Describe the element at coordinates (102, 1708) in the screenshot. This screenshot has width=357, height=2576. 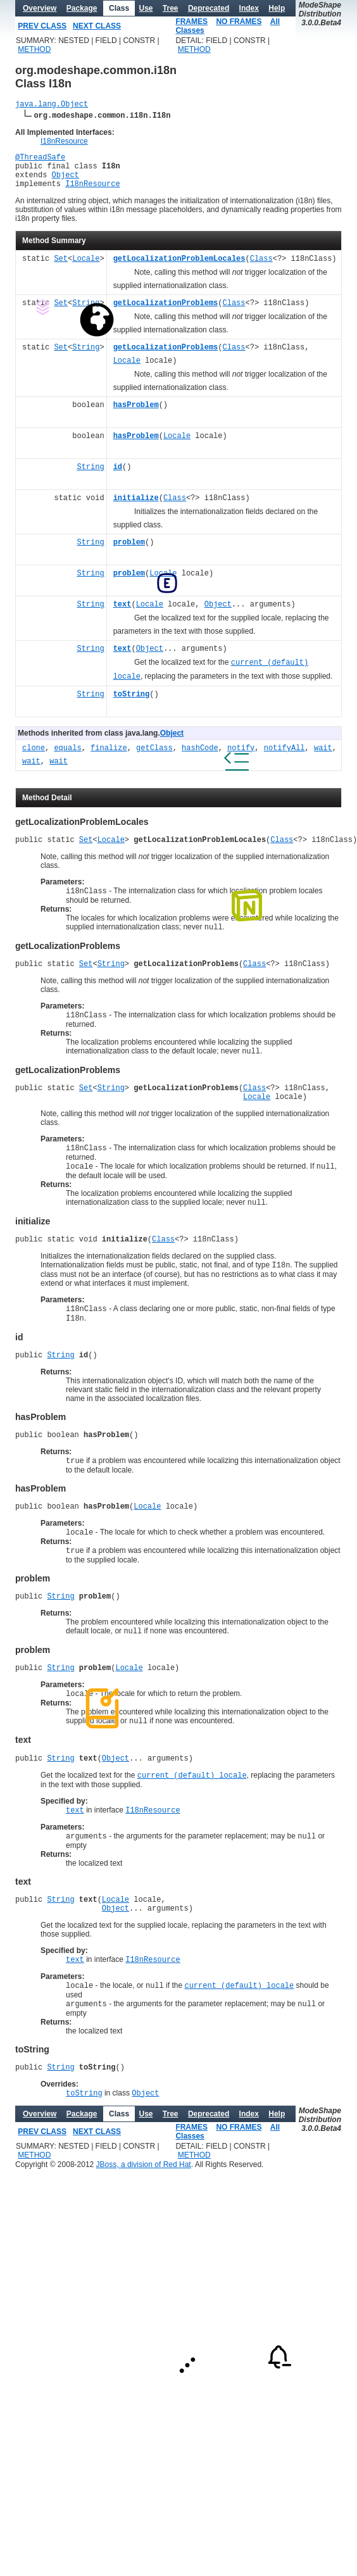
I see `access encrypted or password-protected documents` at that location.